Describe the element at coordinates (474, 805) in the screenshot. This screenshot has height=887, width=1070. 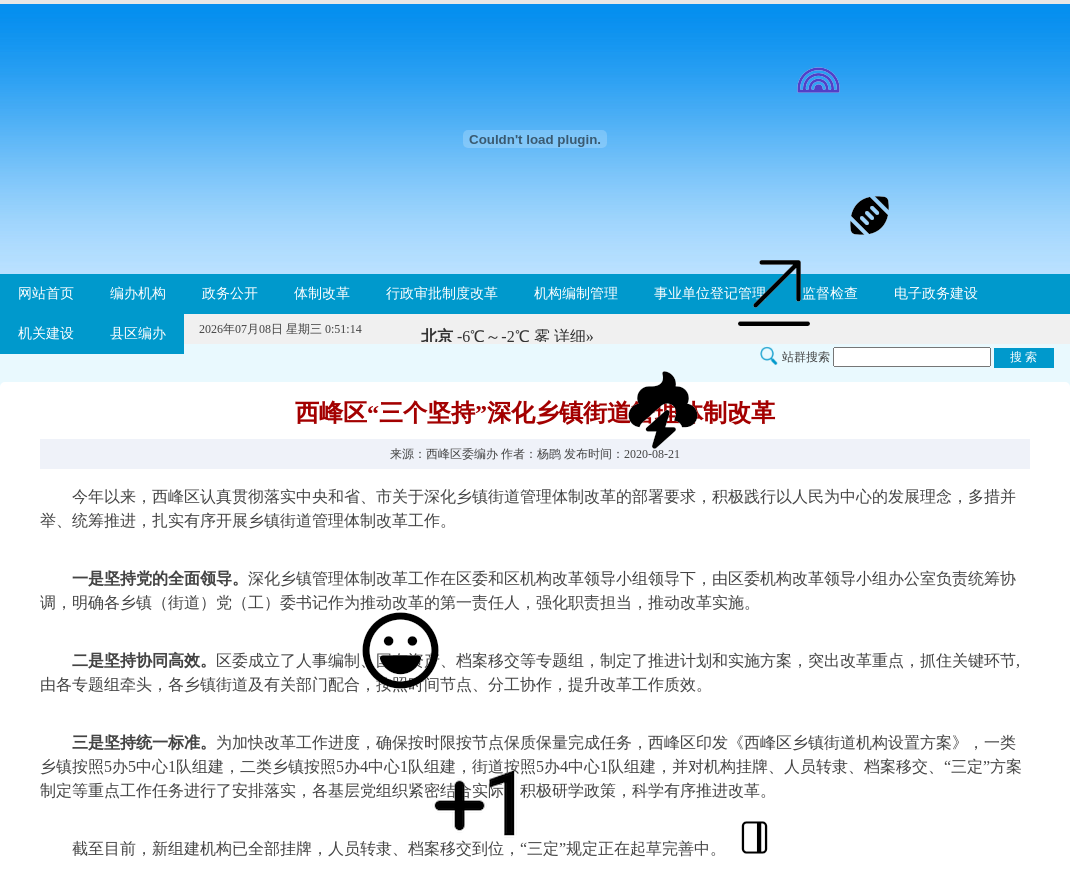
I see `increase exposure by one stop` at that location.